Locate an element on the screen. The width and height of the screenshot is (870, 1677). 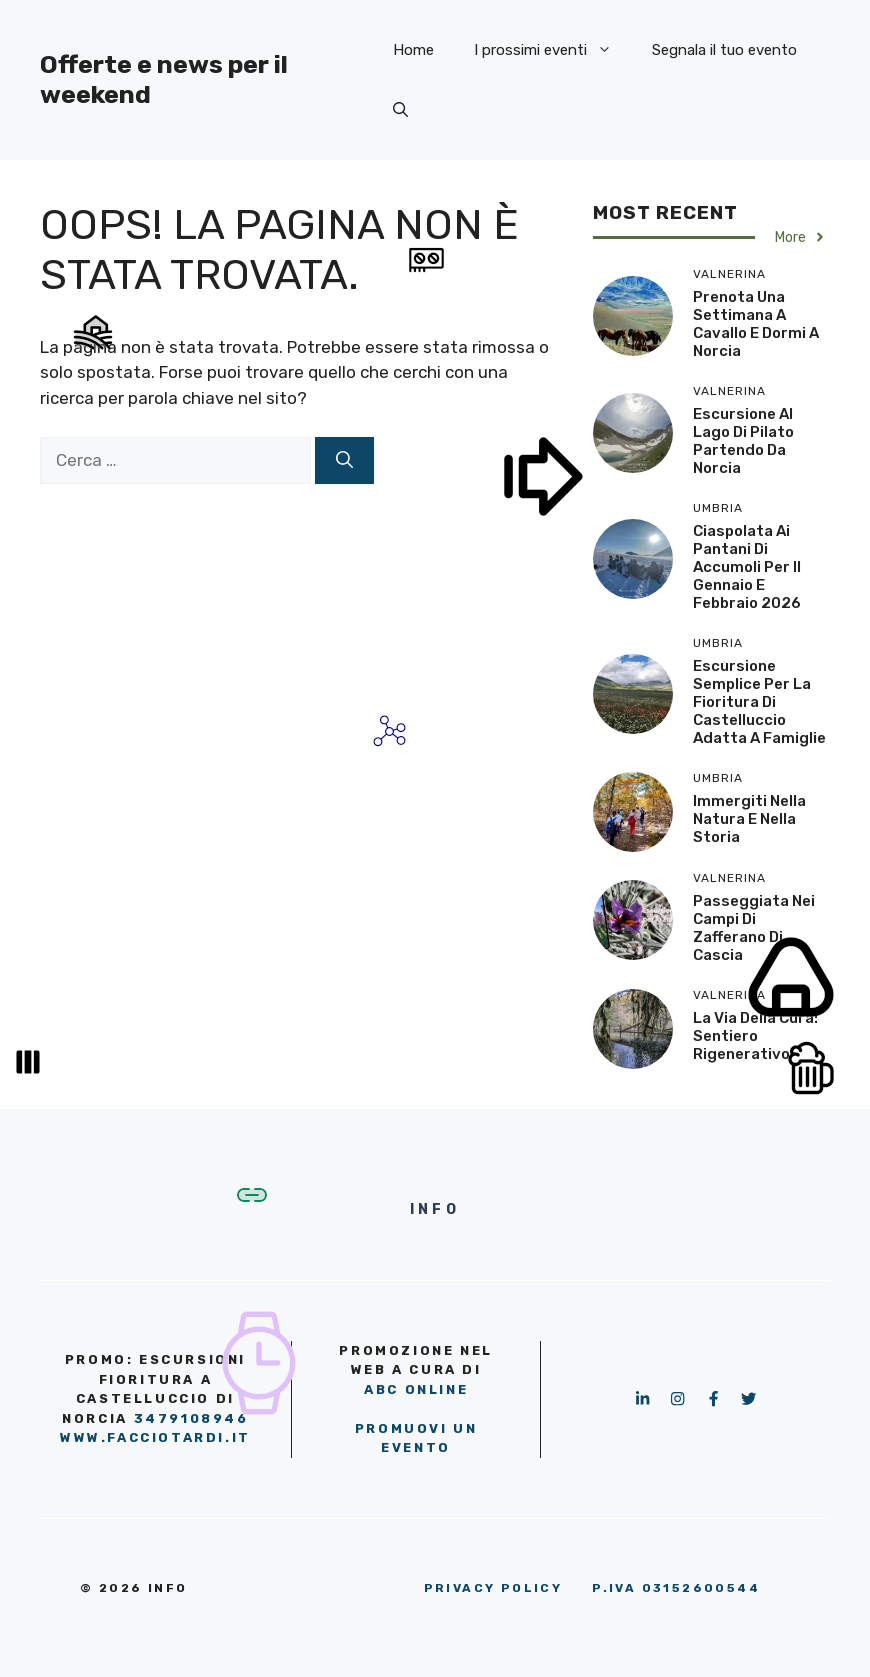
copy or share a link is located at coordinates (252, 1195).